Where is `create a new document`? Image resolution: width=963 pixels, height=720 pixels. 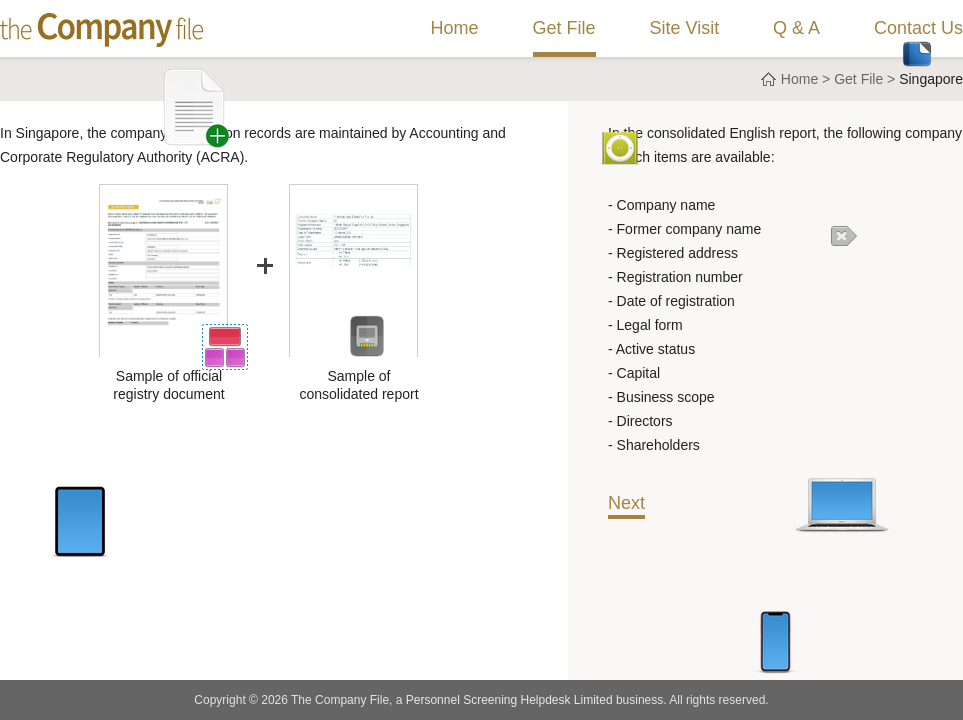 create a new document is located at coordinates (194, 107).